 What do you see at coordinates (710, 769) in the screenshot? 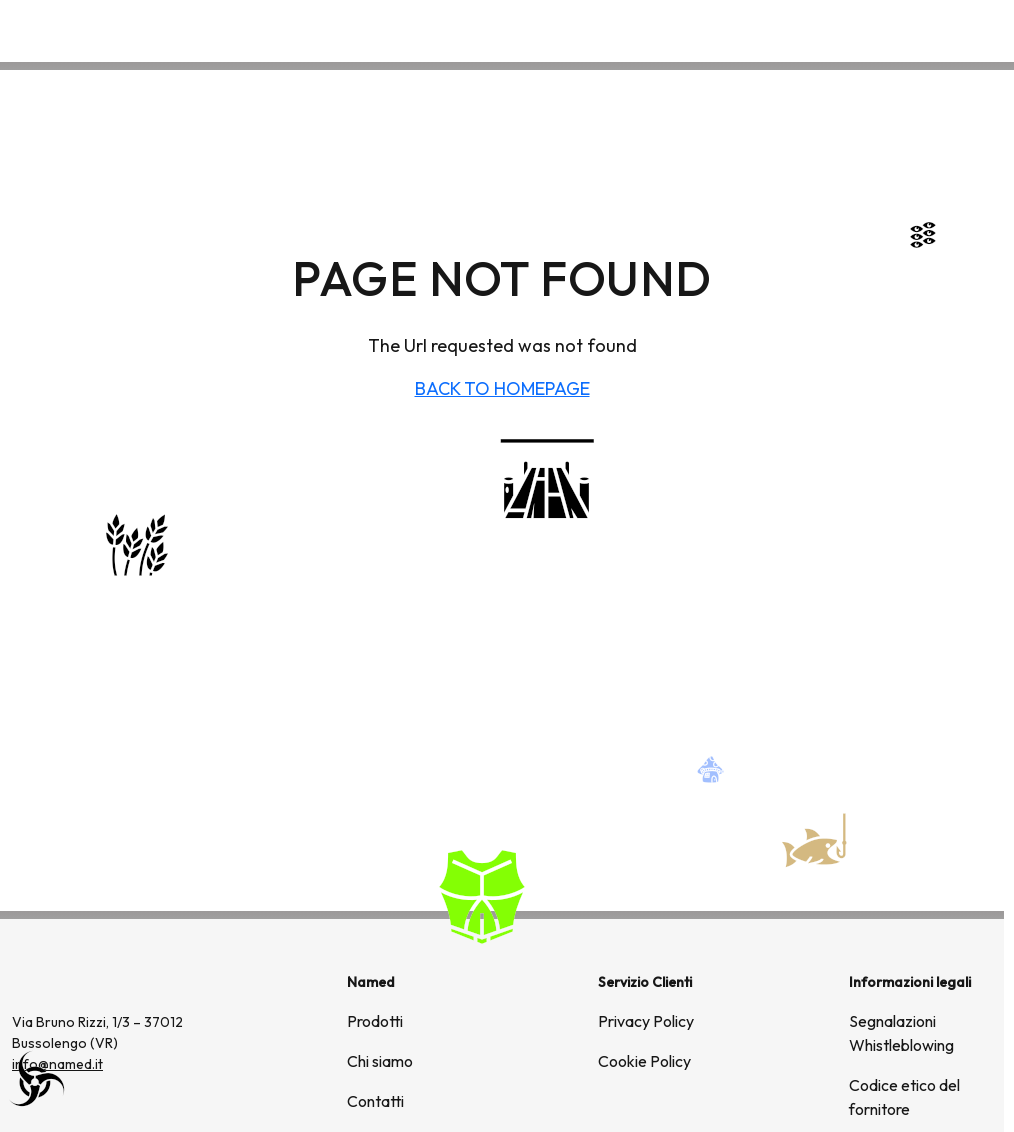
I see `access fairy tale or fantasy-themed game content` at bounding box center [710, 769].